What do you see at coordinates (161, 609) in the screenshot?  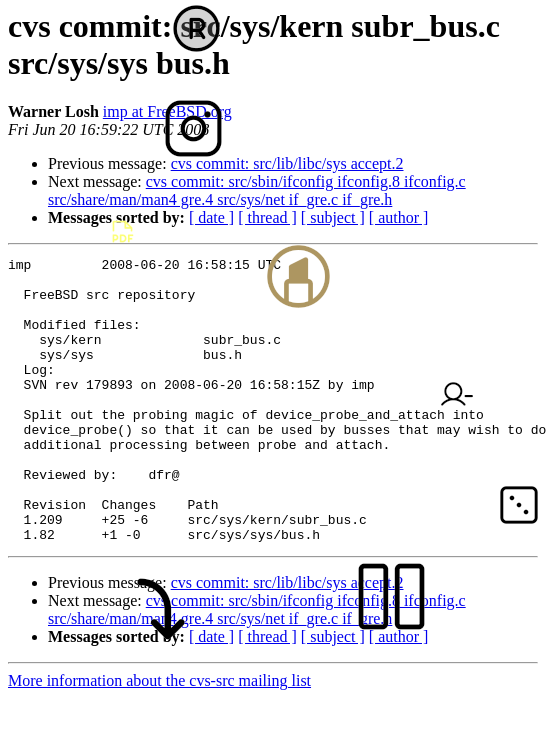 I see `redirect or forward content downward` at bounding box center [161, 609].